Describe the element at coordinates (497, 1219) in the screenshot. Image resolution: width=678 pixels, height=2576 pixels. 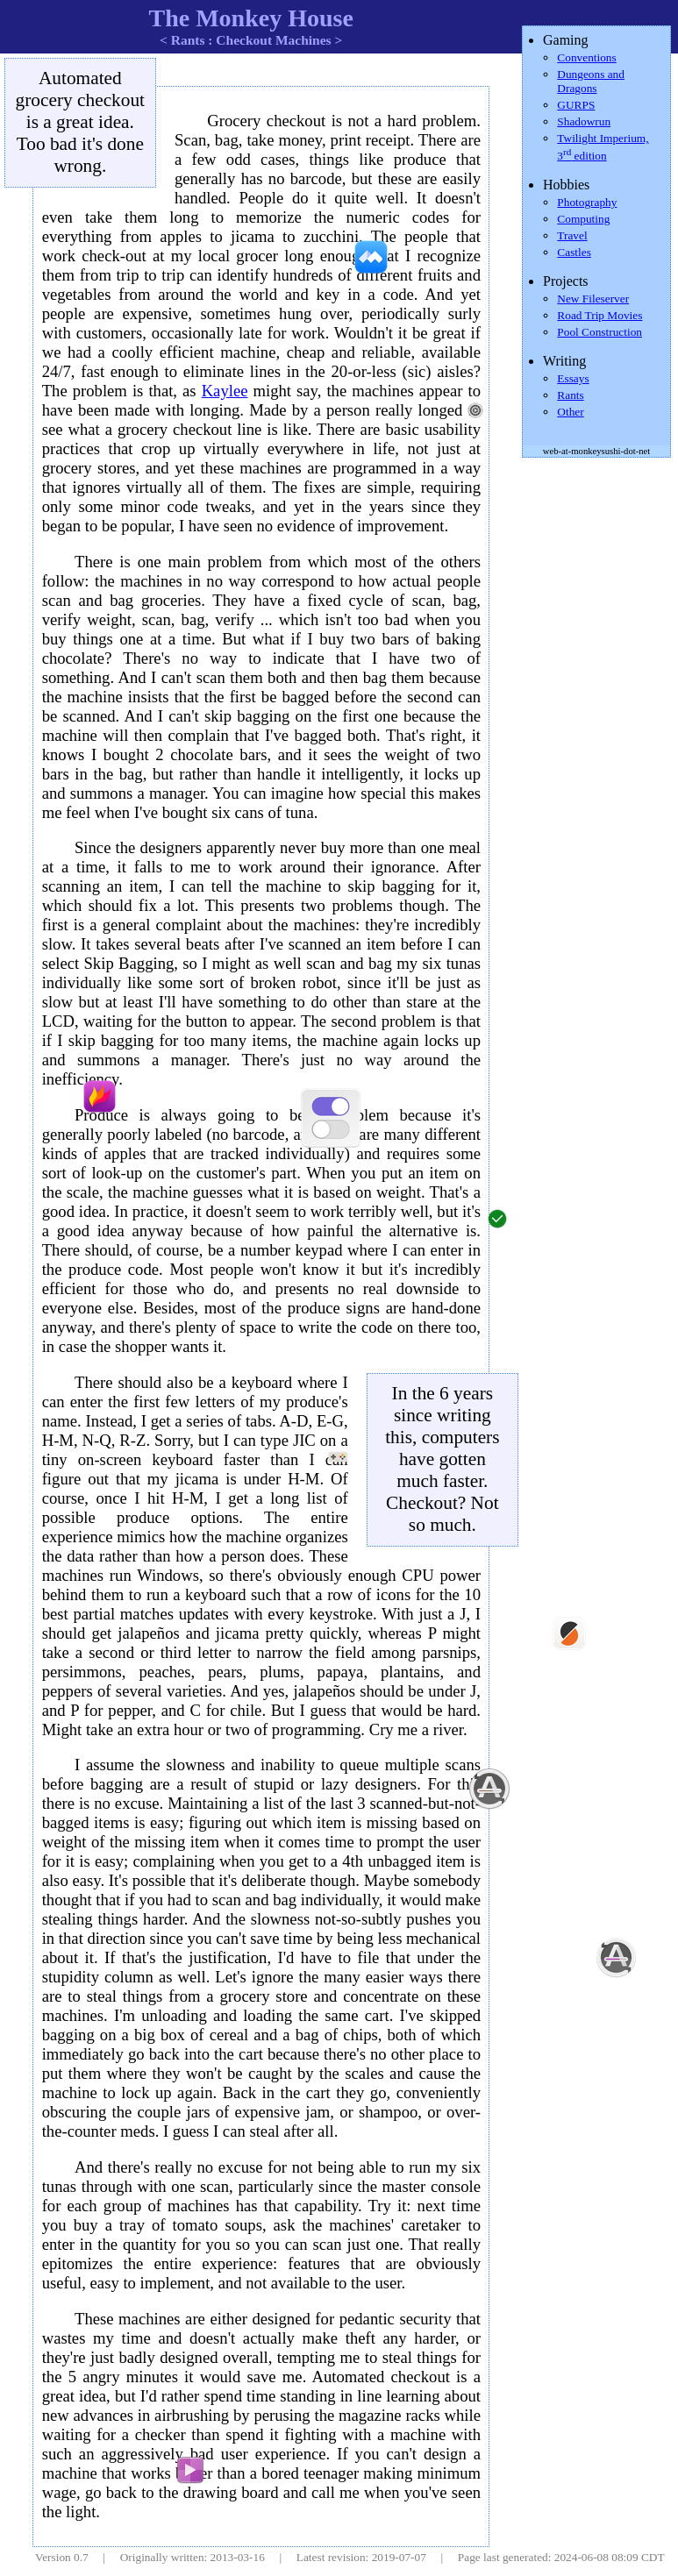
I see `indicates default or selected item` at that location.